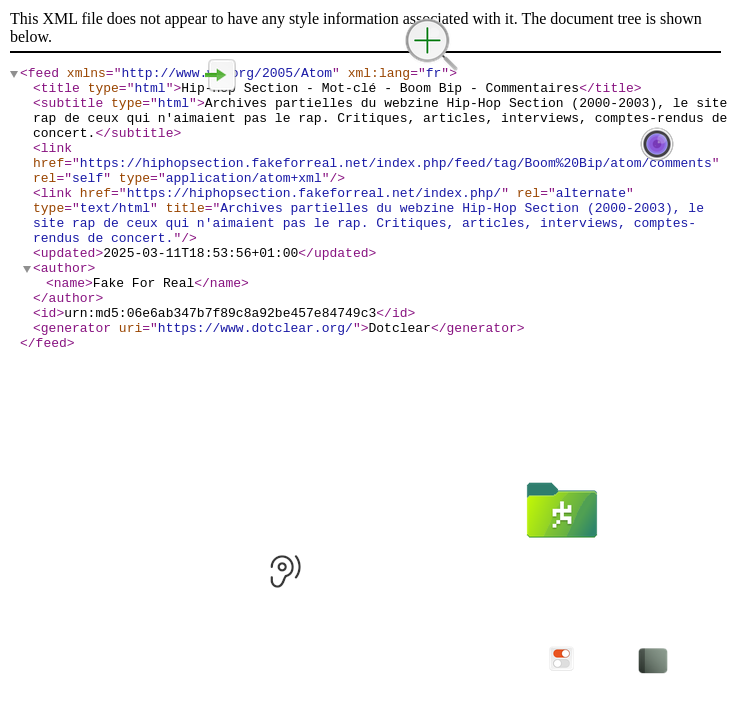 This screenshot has width=731, height=720. Describe the element at coordinates (657, 144) in the screenshot. I see `open the camera app to take photos or videos` at that location.